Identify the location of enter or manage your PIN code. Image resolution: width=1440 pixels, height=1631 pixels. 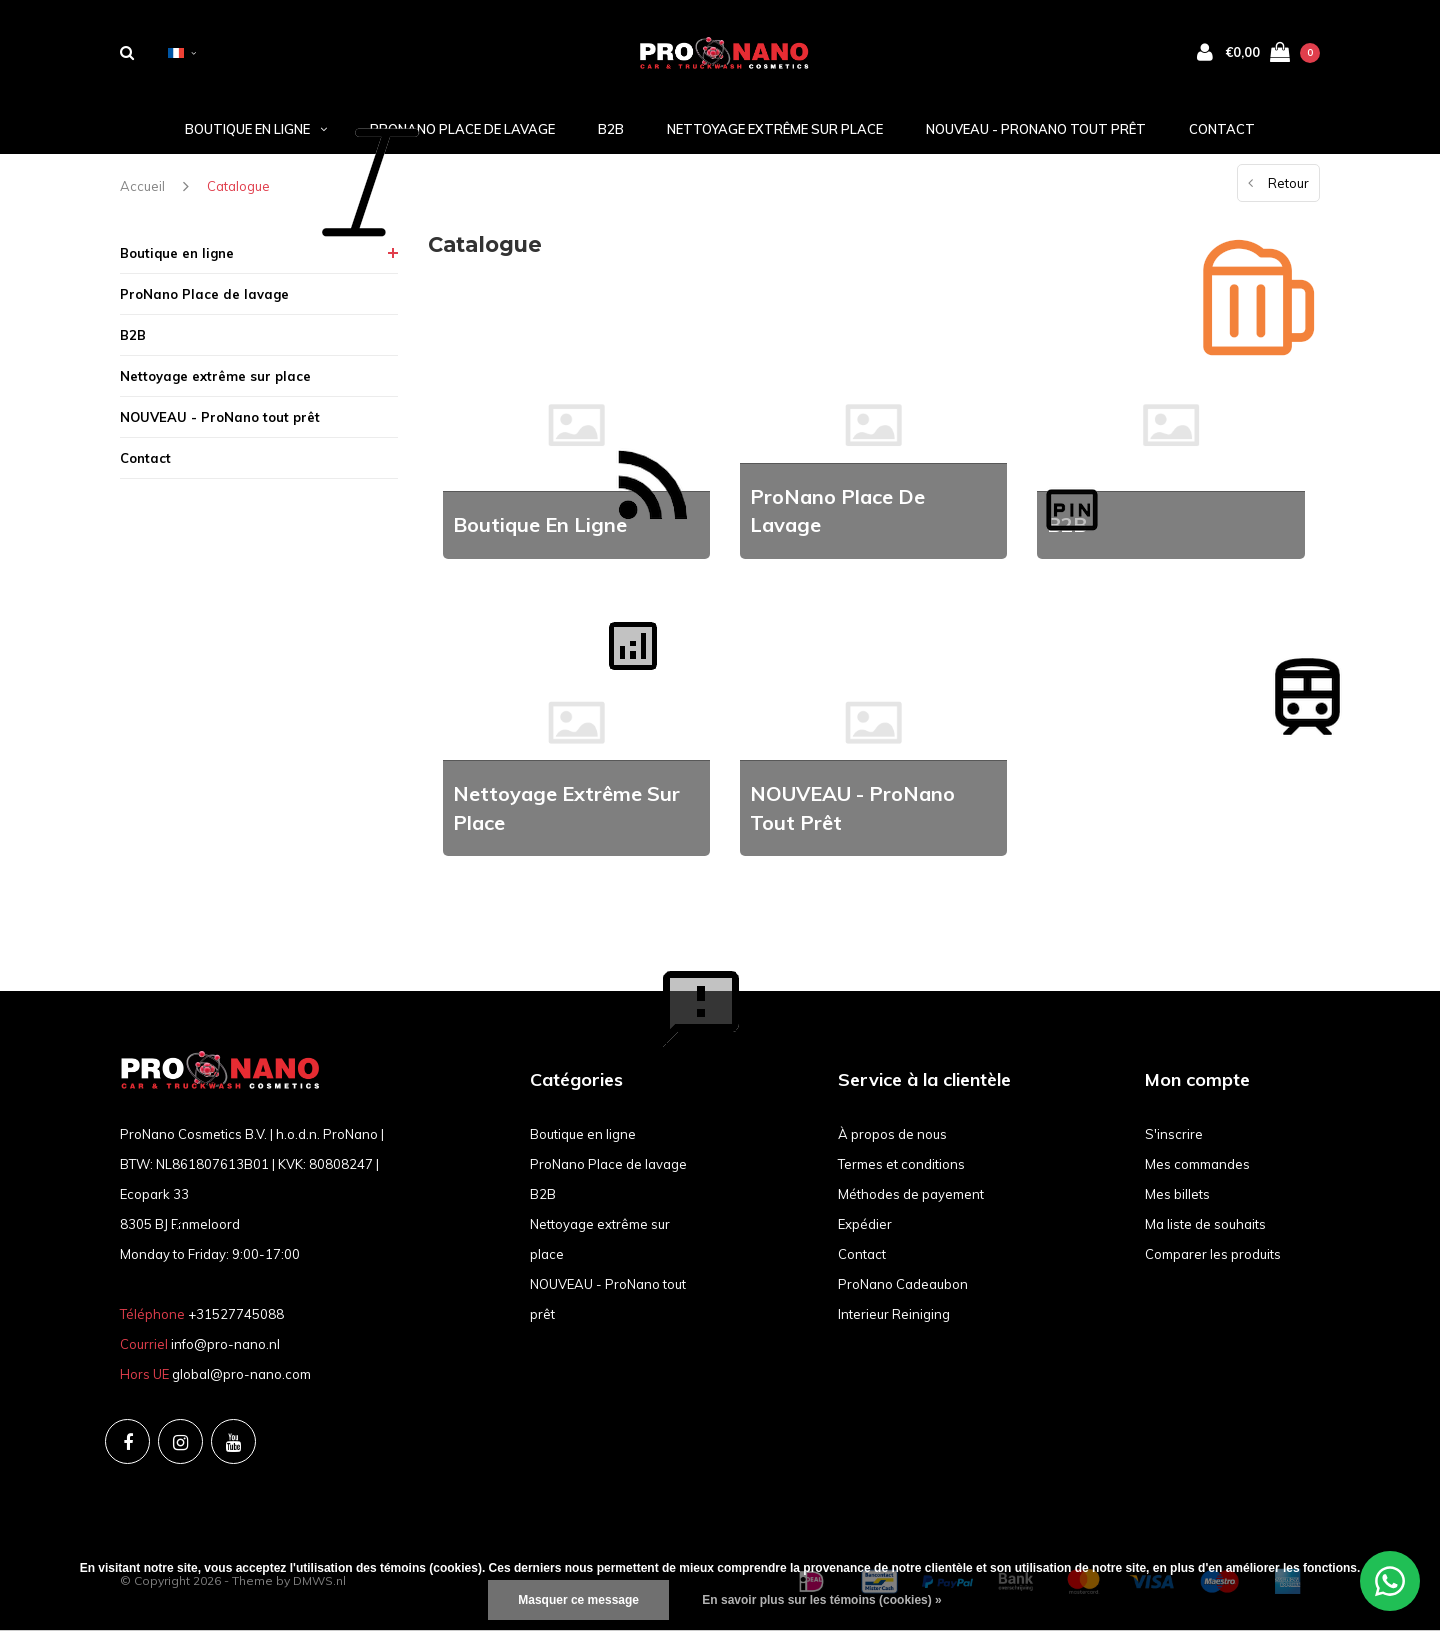
(1072, 510).